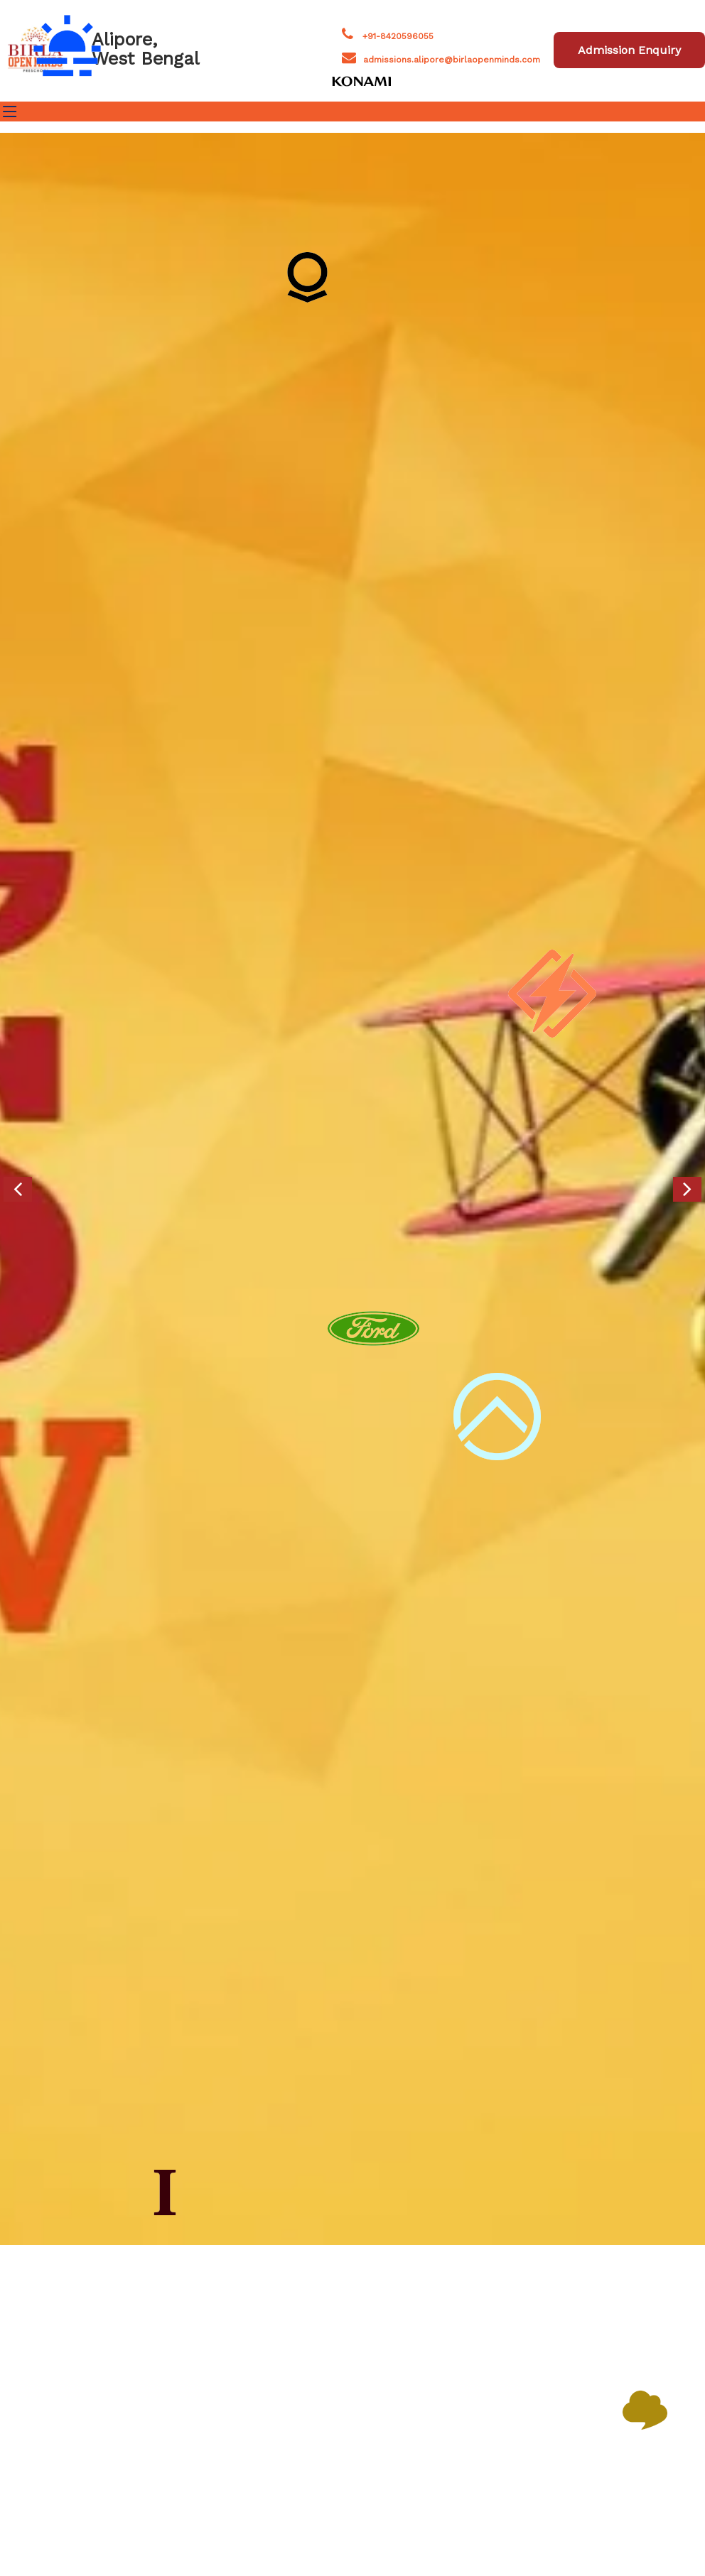 The height and width of the screenshot is (2576, 705). Describe the element at coordinates (67, 48) in the screenshot. I see `indicates hazy weather conditions` at that location.